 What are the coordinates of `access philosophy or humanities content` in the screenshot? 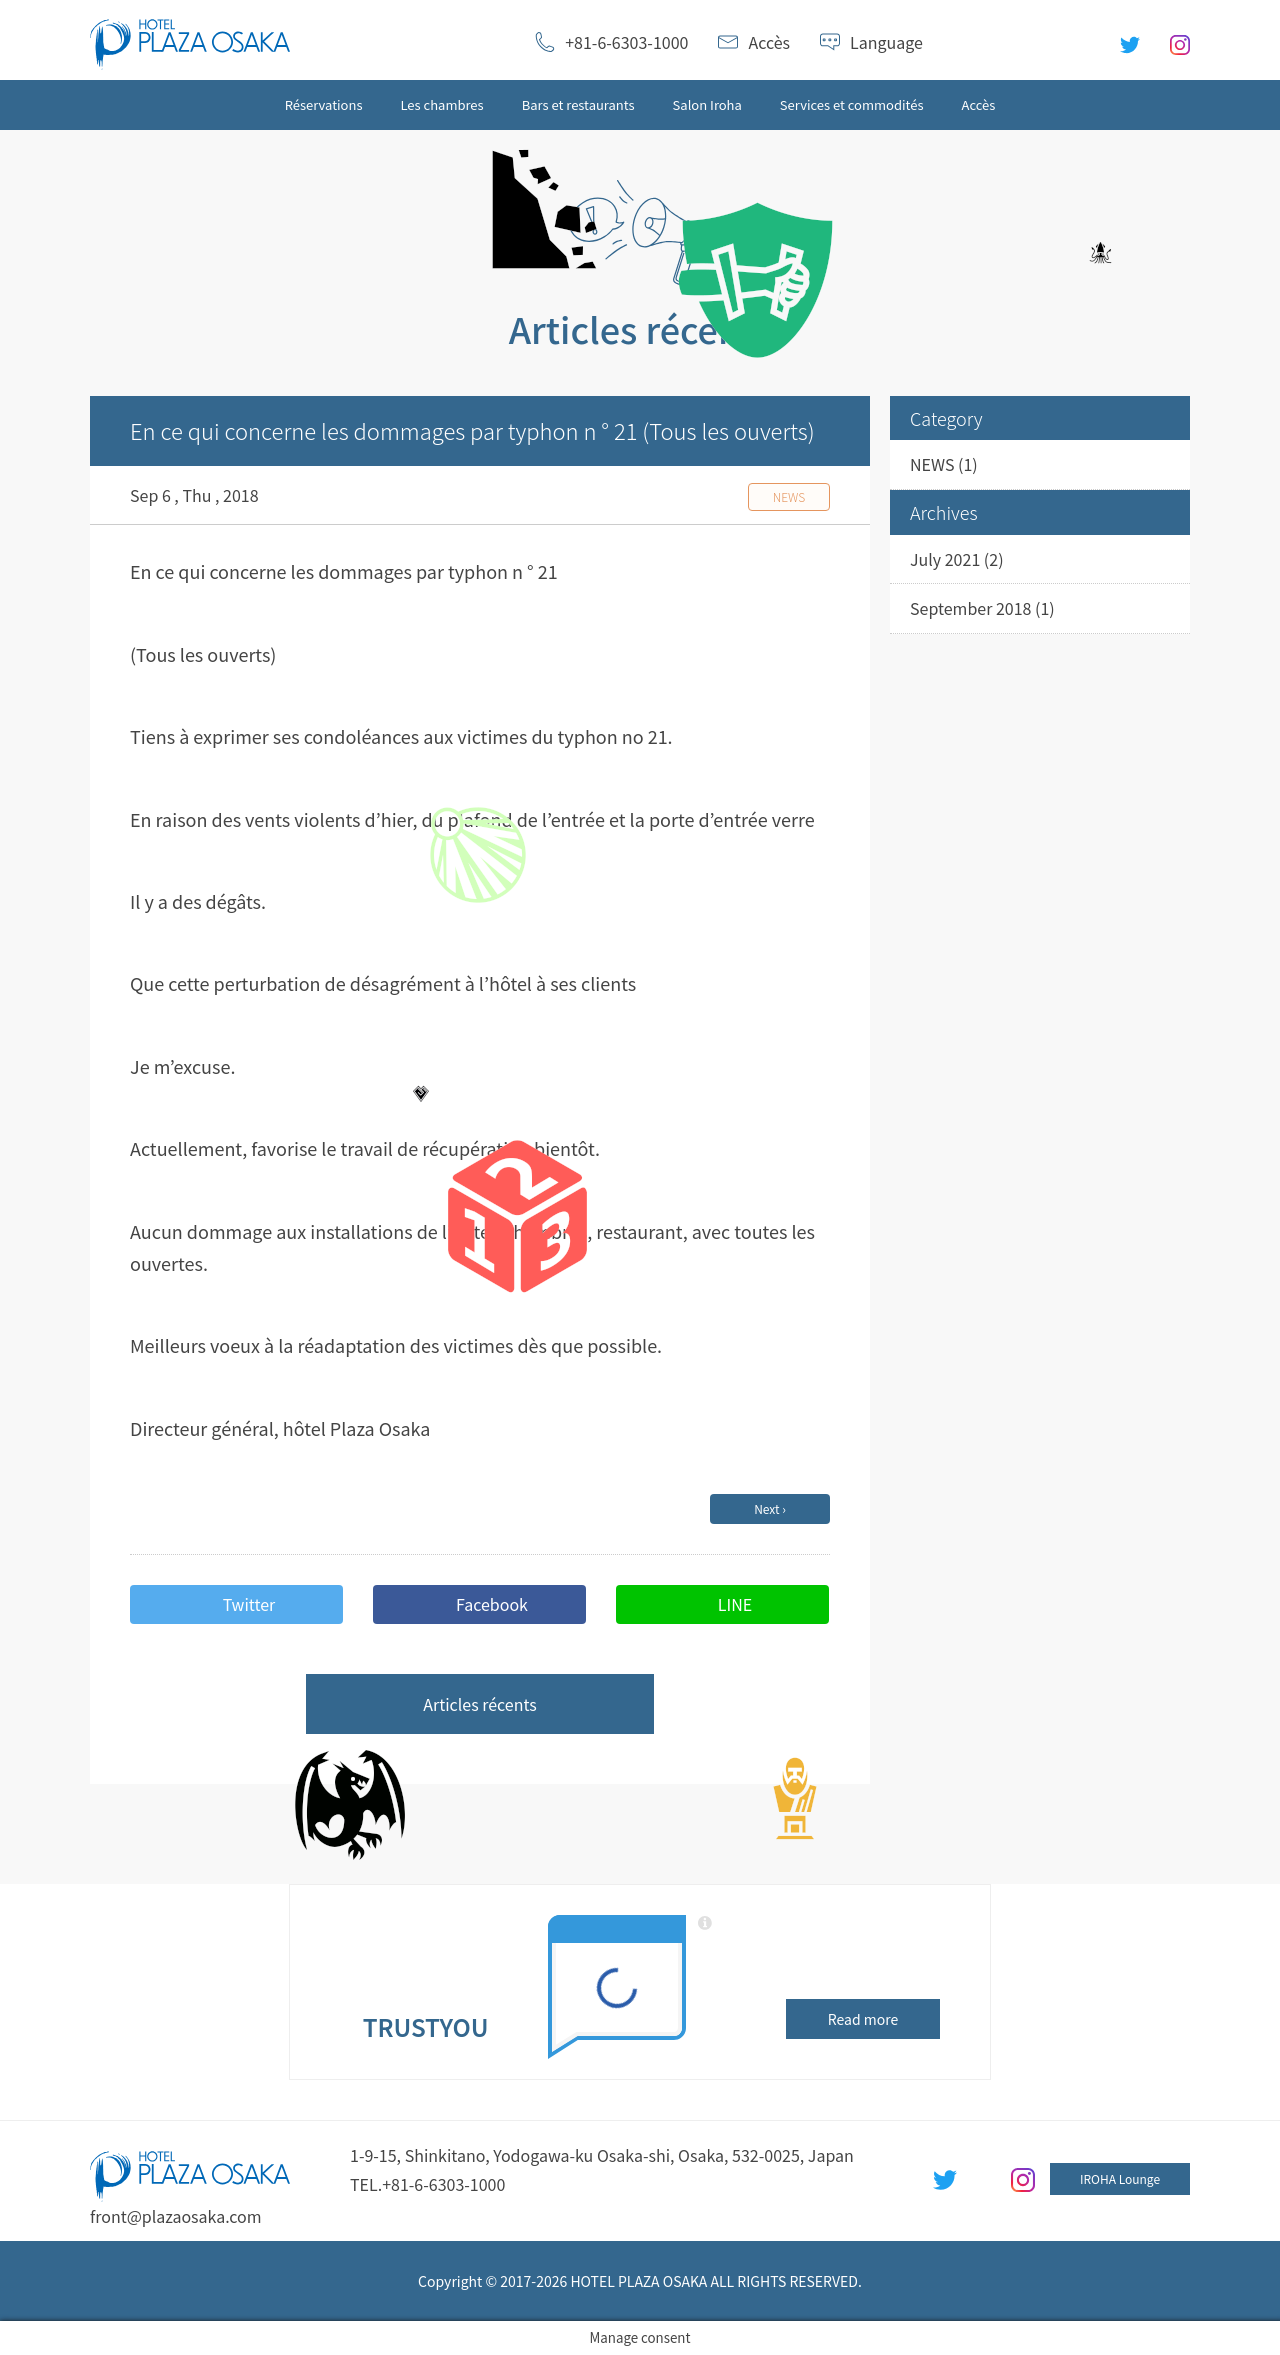 It's located at (795, 1797).